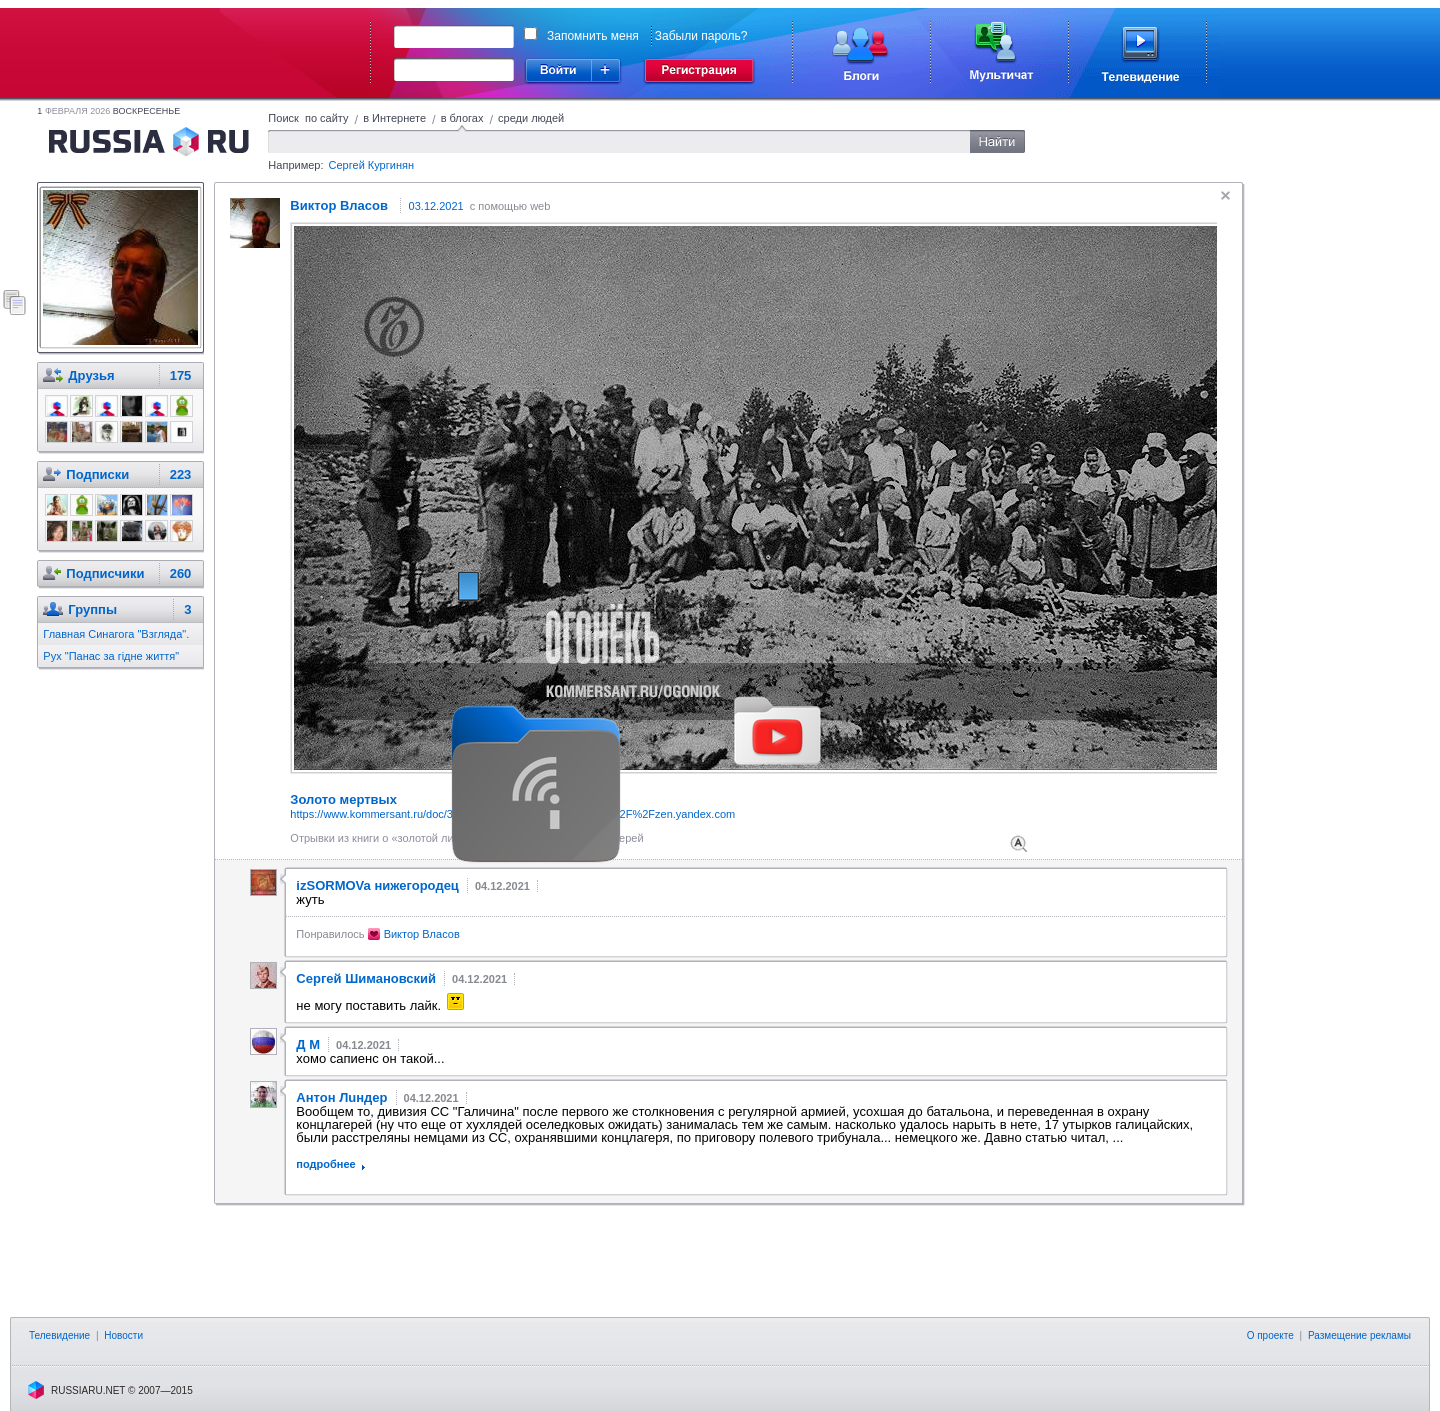 The width and height of the screenshot is (1440, 1411). Describe the element at coordinates (536, 784) in the screenshot. I see `open insync cloud sync folder` at that location.